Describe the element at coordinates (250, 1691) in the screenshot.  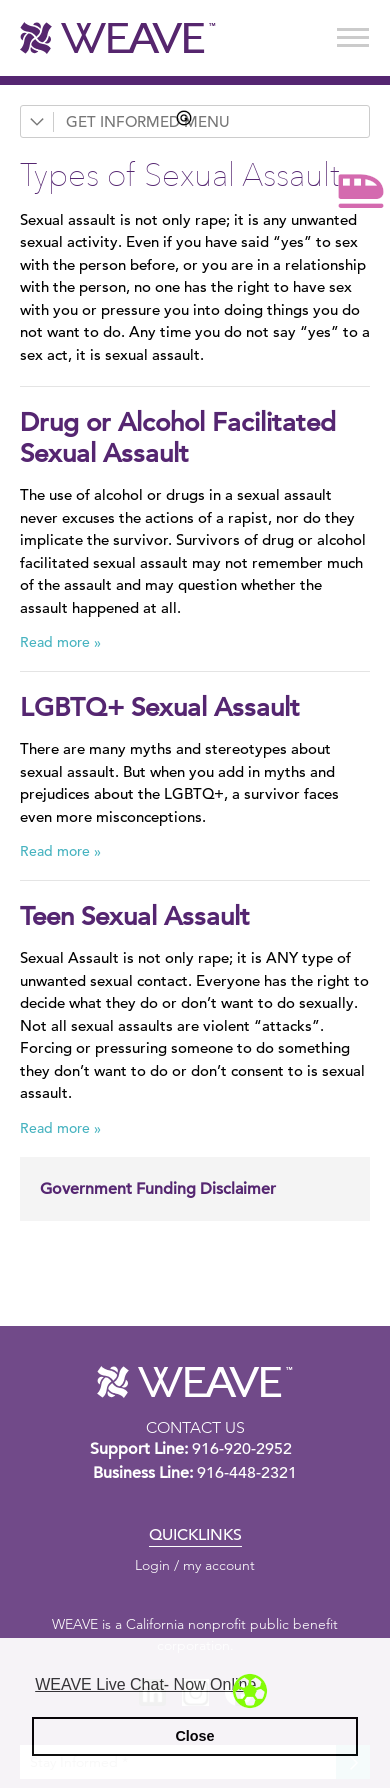
I see `access soccer or football-related content` at that location.